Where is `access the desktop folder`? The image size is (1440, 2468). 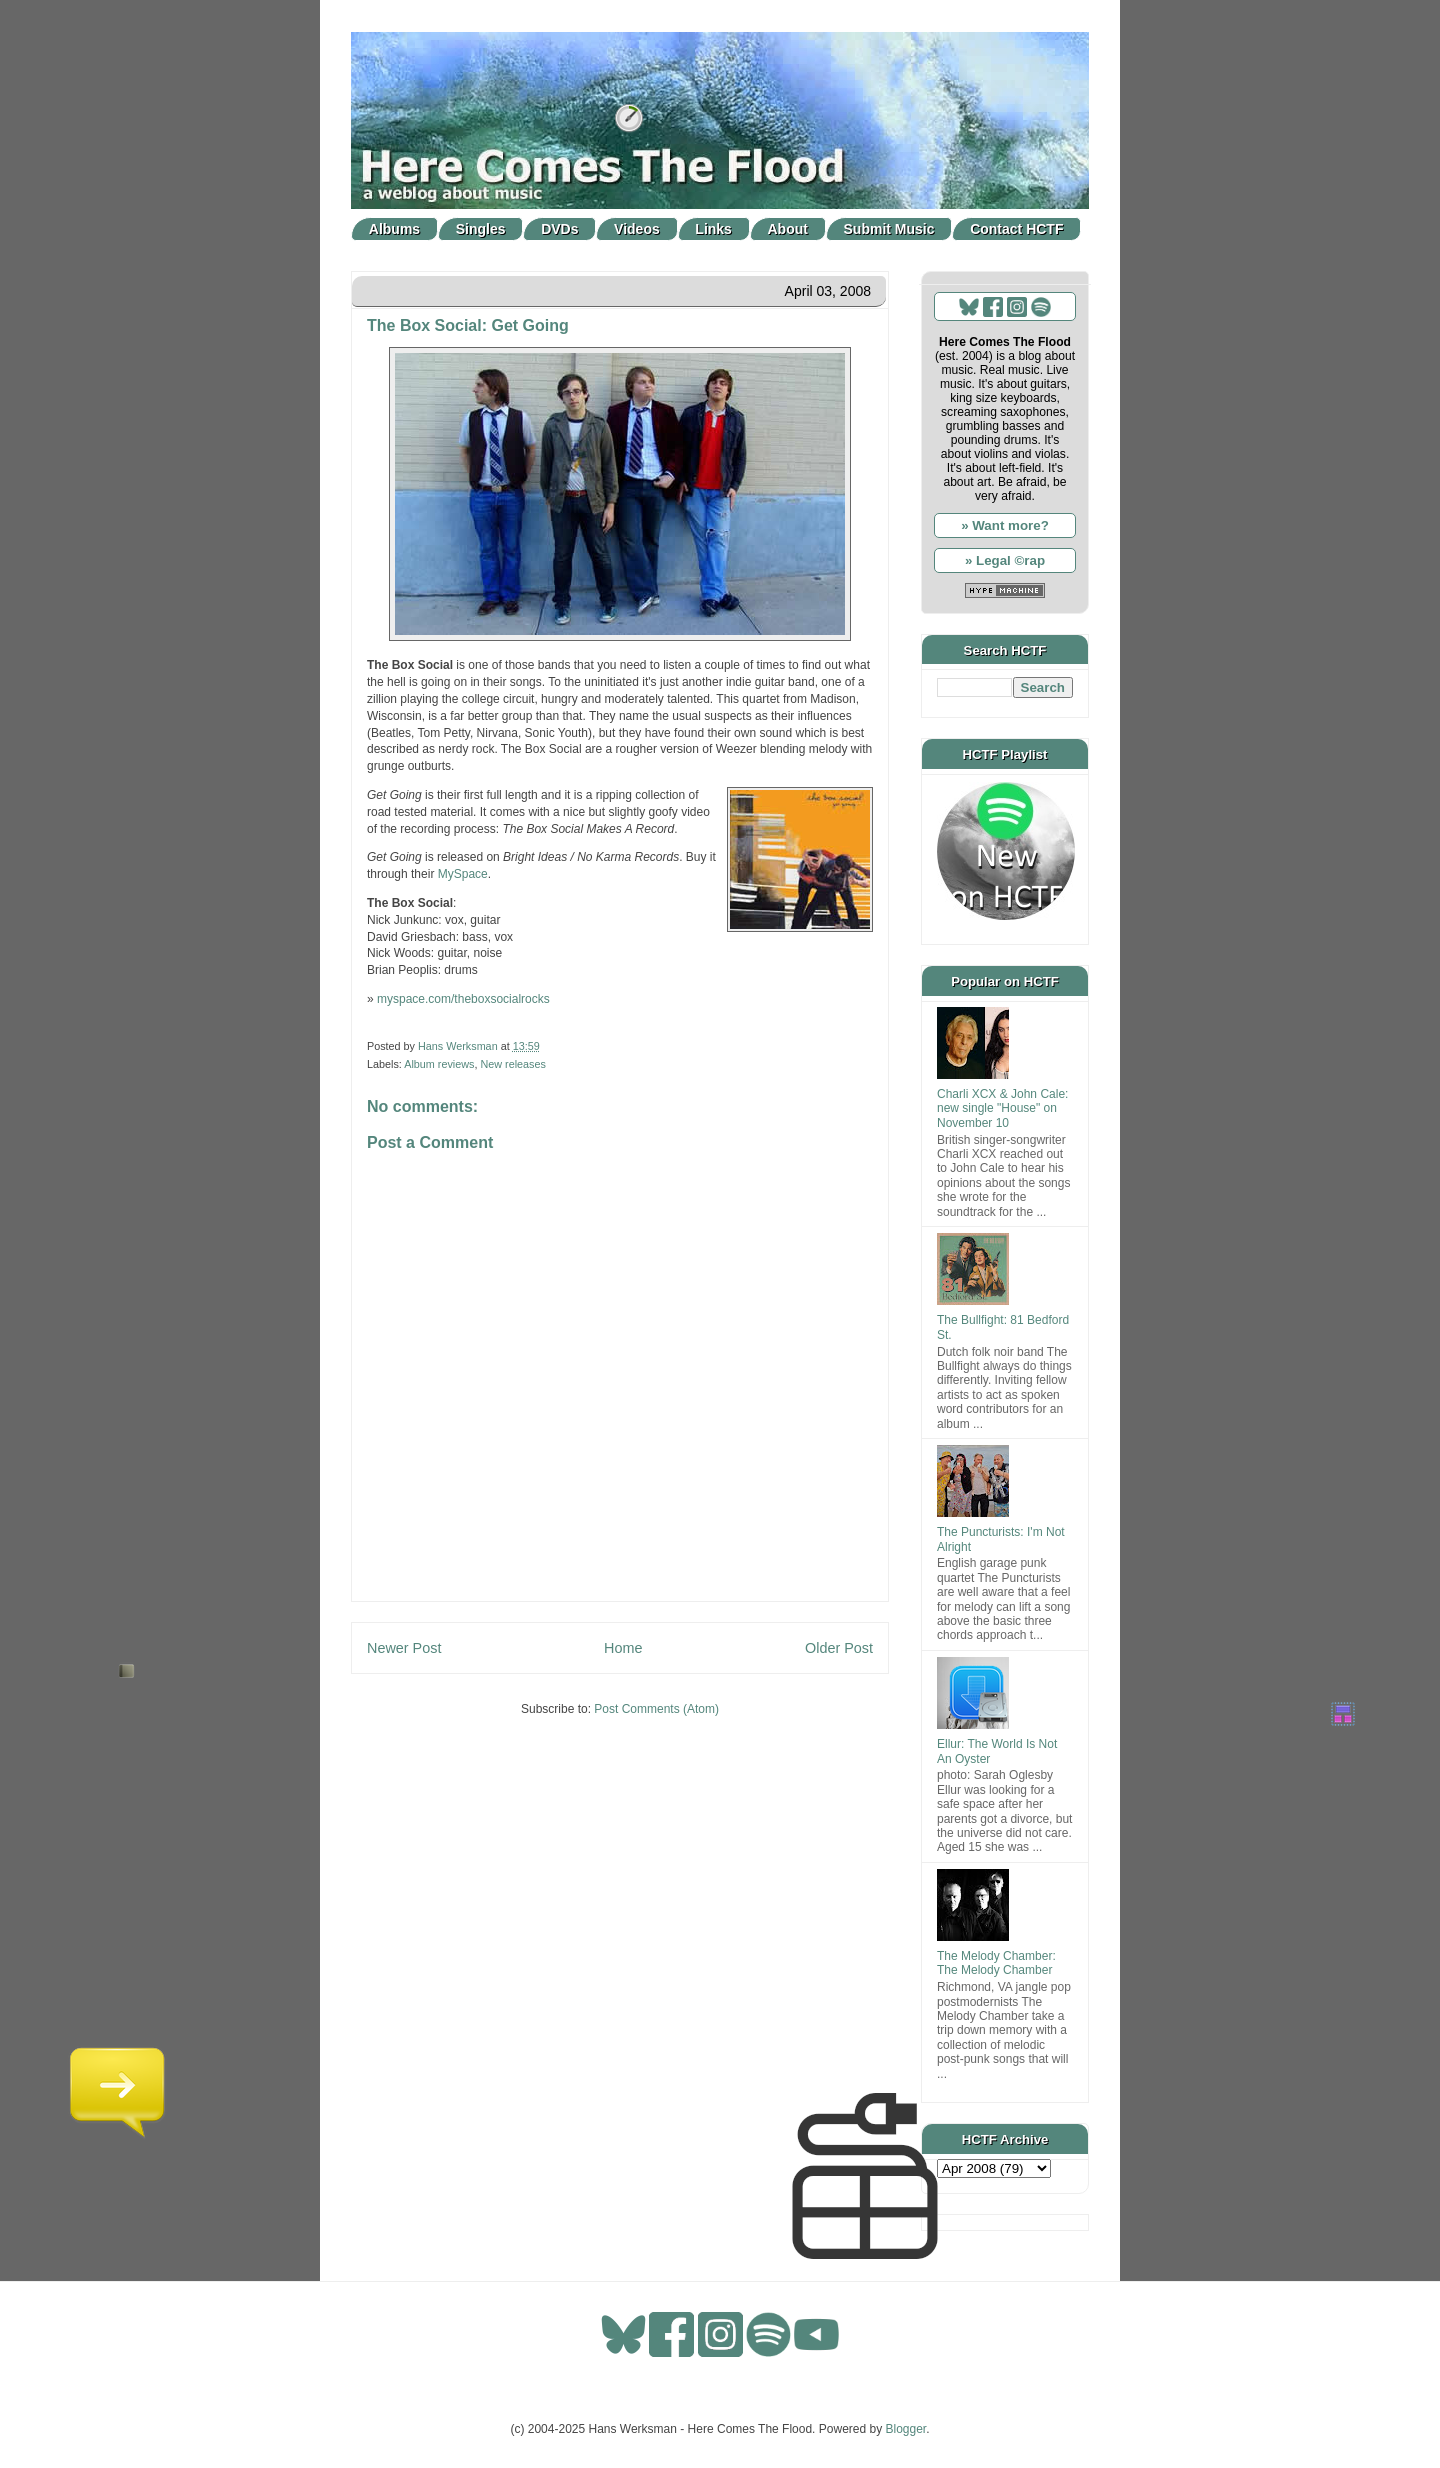
access the desktop folder is located at coordinates (126, 1670).